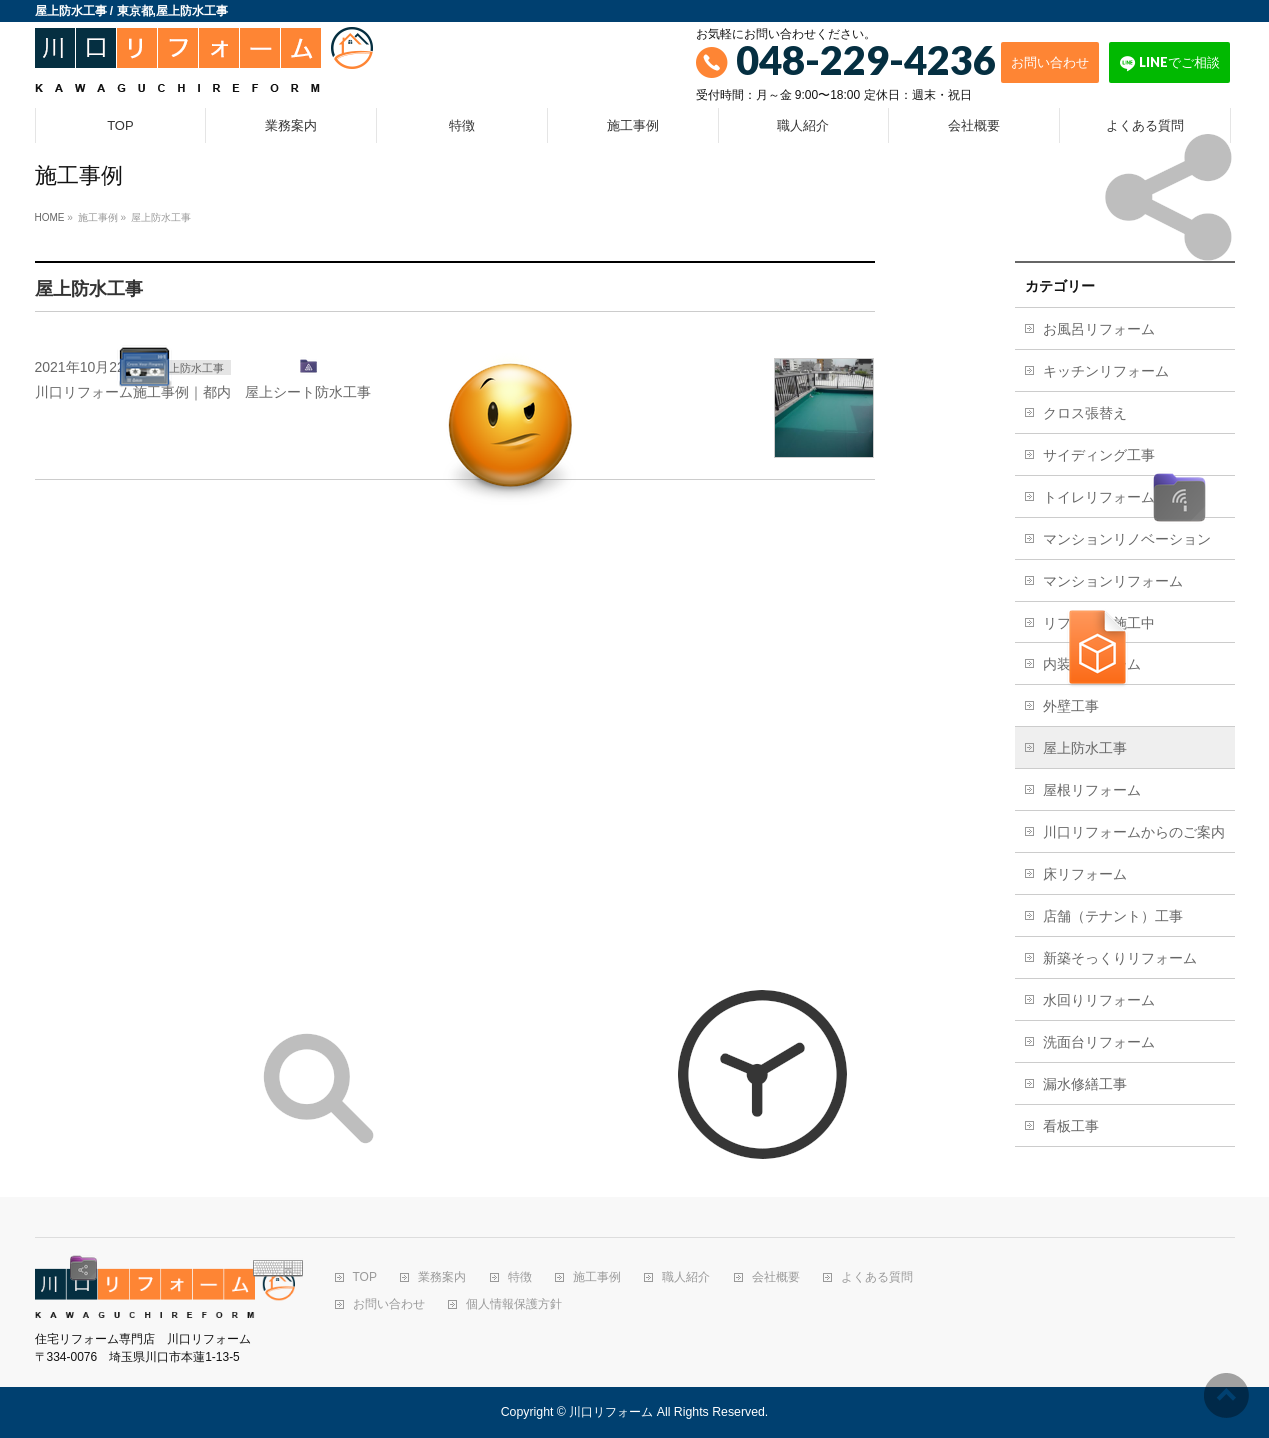  What do you see at coordinates (762, 1074) in the screenshot?
I see `open the clock app` at bounding box center [762, 1074].